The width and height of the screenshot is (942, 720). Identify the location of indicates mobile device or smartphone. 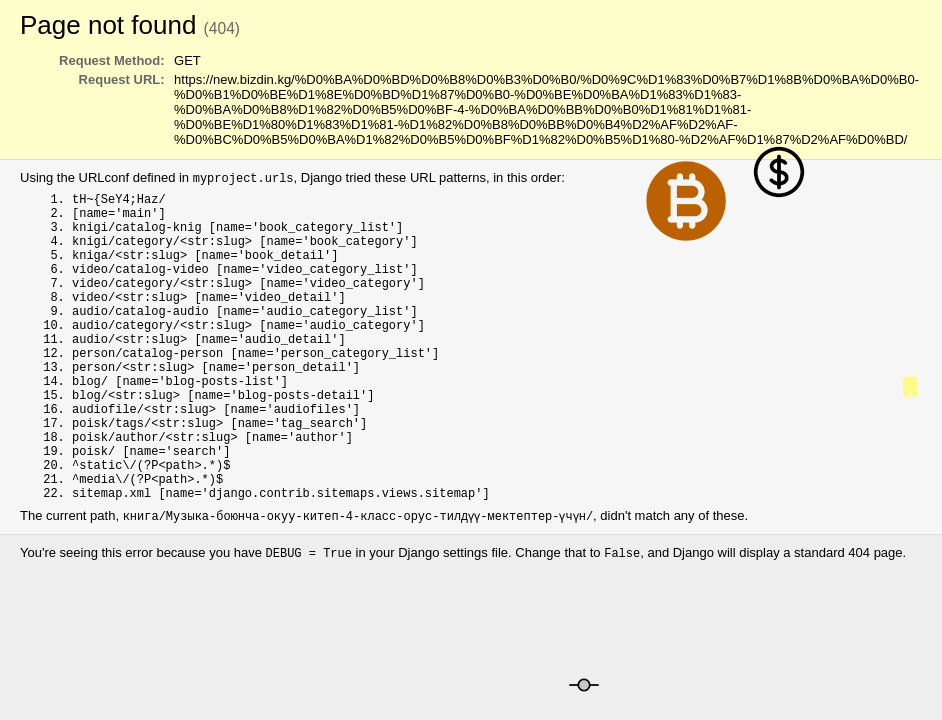
(910, 387).